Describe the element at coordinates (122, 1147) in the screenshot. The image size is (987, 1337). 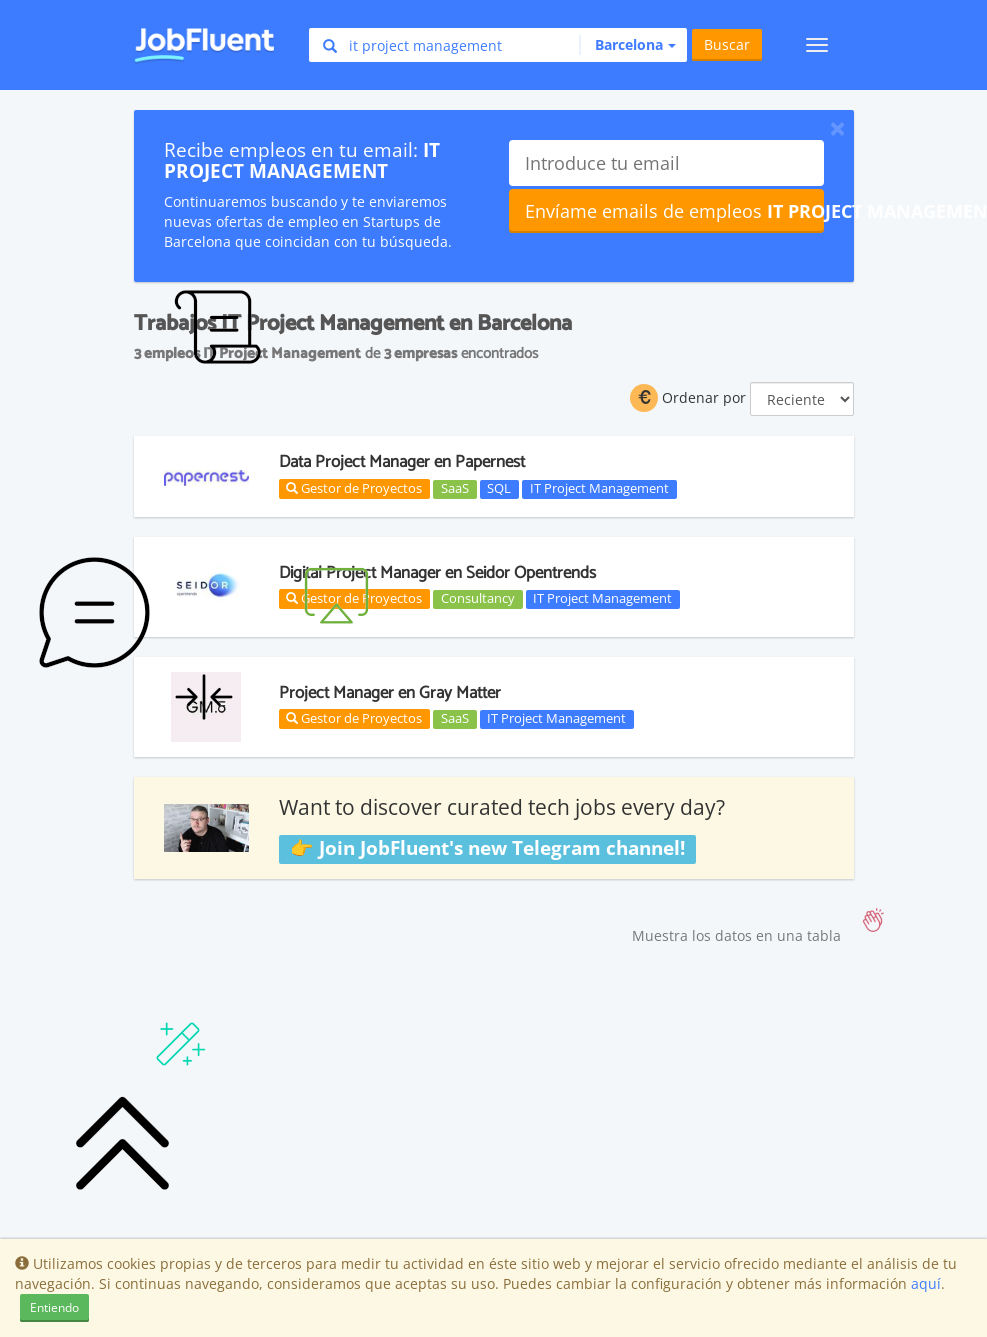
I see `scroll to top of page` at that location.